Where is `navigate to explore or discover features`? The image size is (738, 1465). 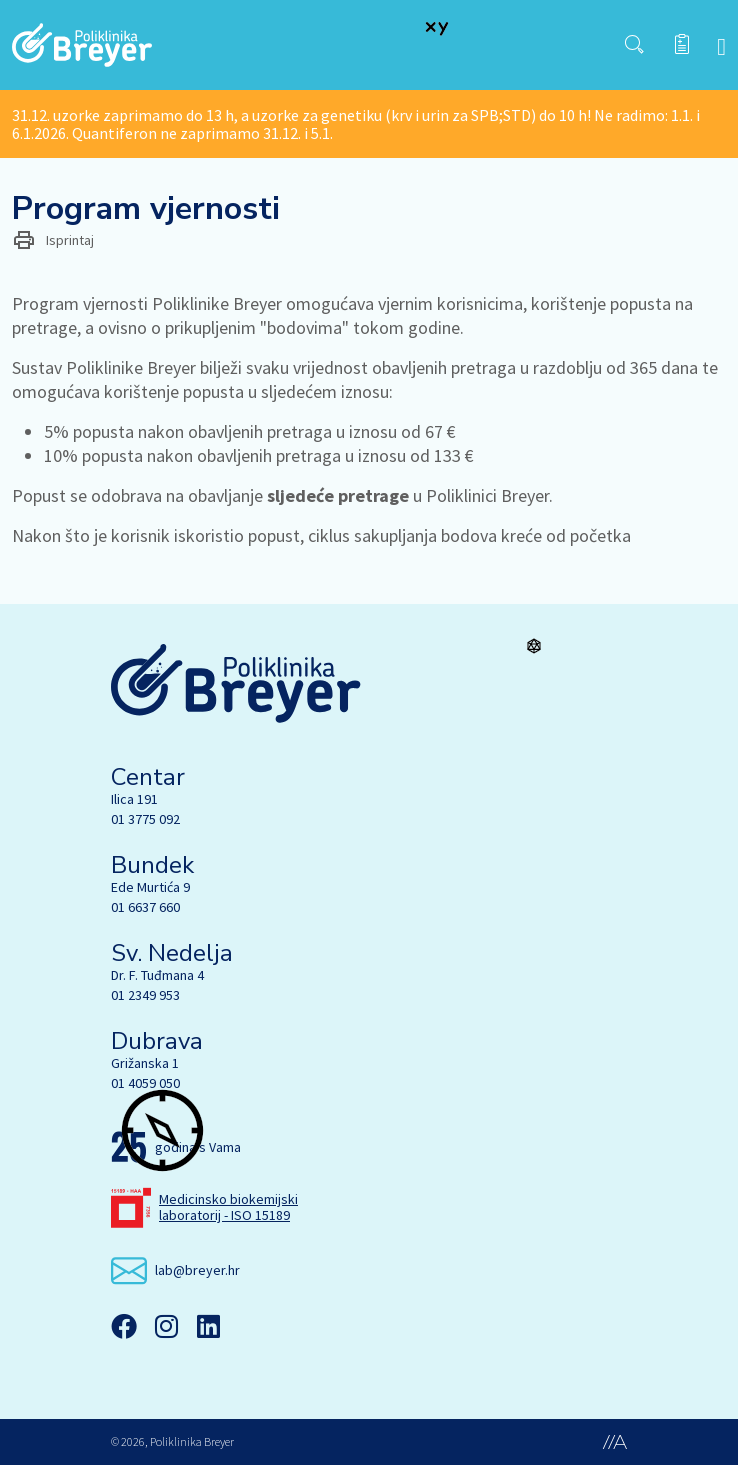
navigate to explore or discover features is located at coordinates (162, 1130).